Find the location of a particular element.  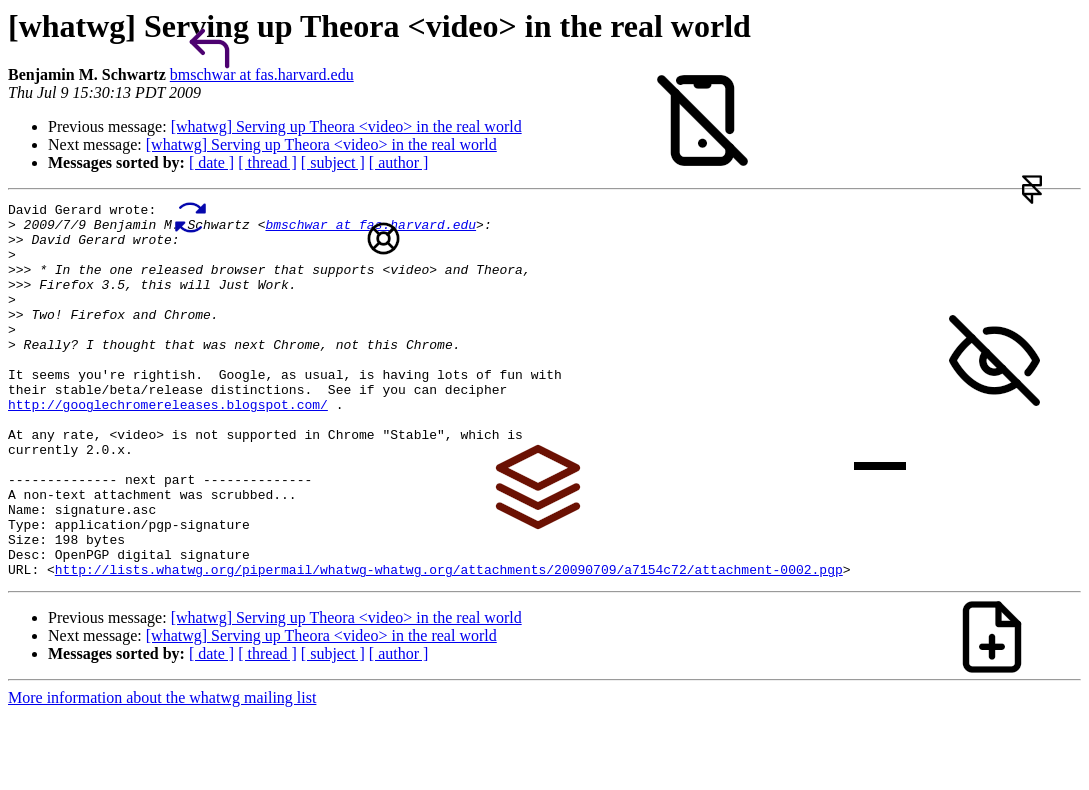

go back to the previous screen is located at coordinates (209, 48).